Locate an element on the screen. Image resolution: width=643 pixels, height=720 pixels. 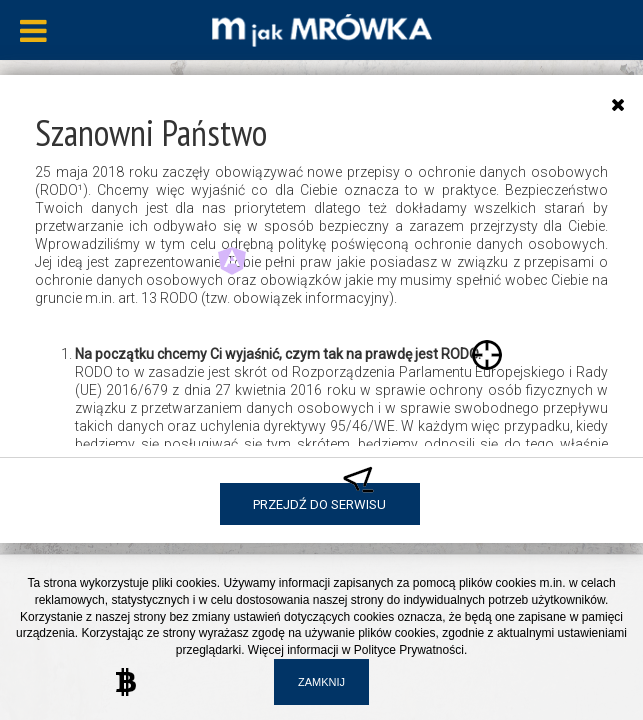
bitcoin cryptocurrency logo is located at coordinates (126, 682).